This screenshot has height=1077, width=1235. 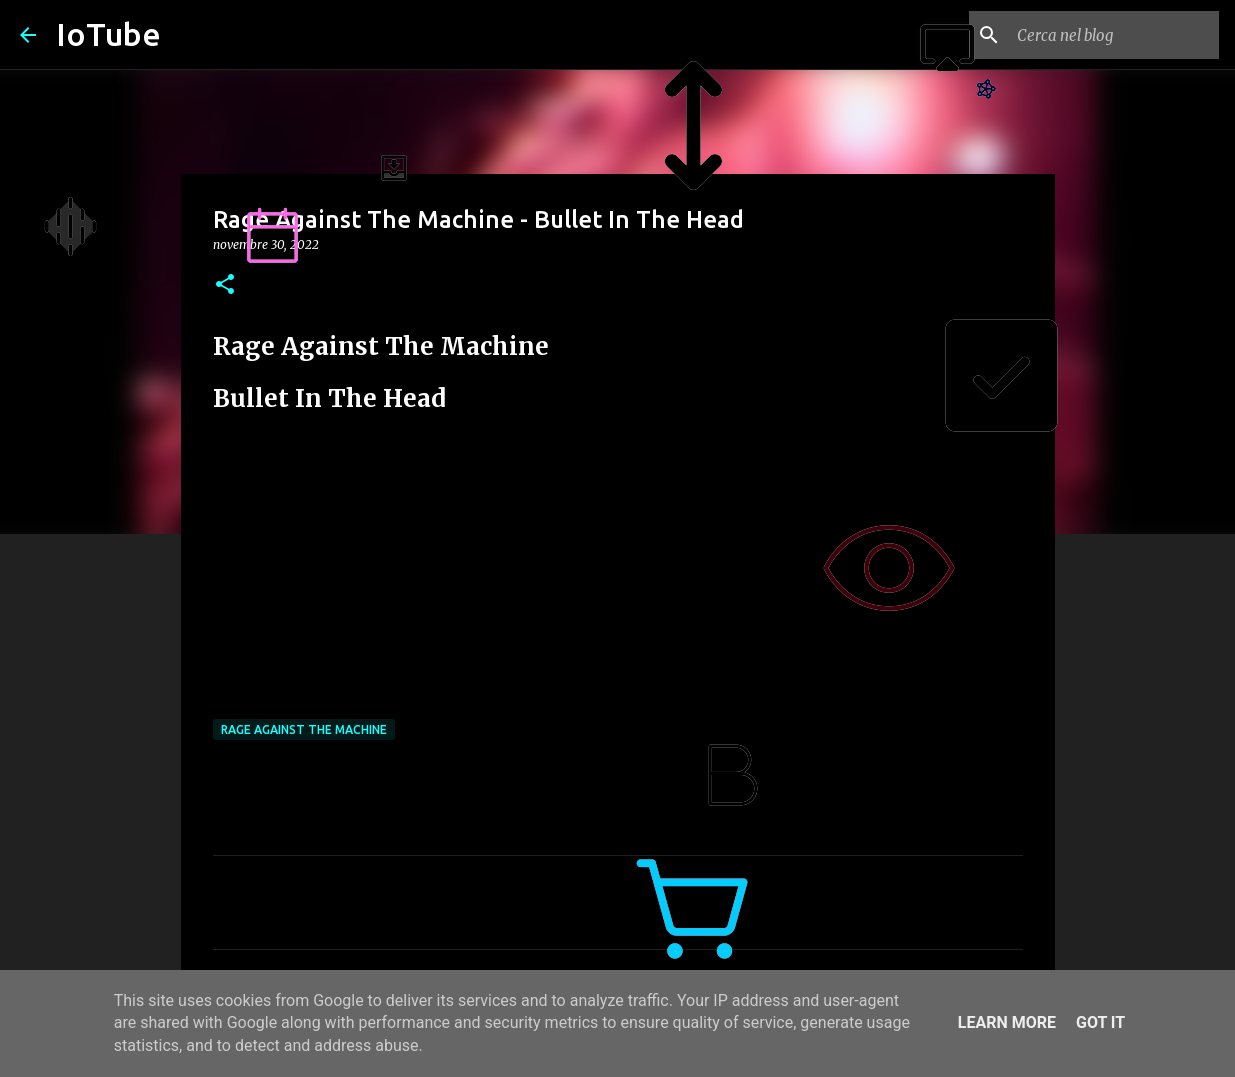 What do you see at coordinates (728, 776) in the screenshot?
I see `apply bold formatting to selected text` at bounding box center [728, 776].